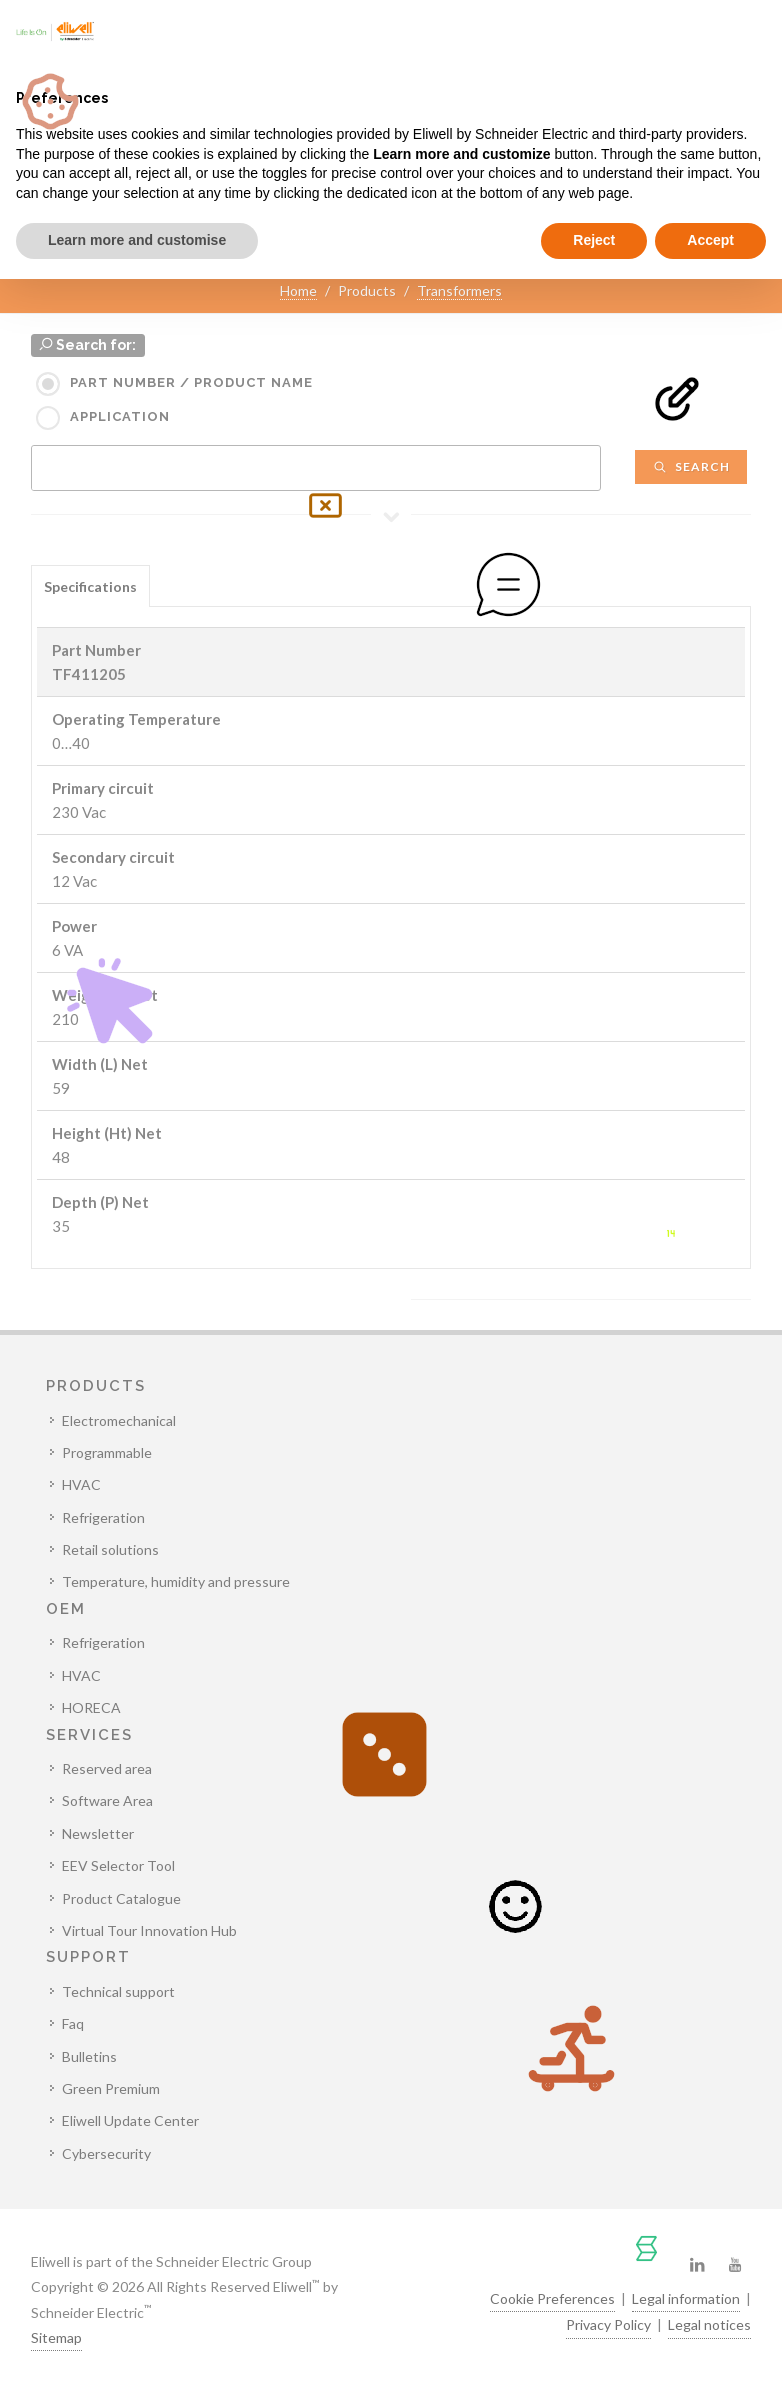 The width and height of the screenshot is (782, 2391). Describe the element at coordinates (515, 1906) in the screenshot. I see `add an emoji or reaction to a message` at that location.